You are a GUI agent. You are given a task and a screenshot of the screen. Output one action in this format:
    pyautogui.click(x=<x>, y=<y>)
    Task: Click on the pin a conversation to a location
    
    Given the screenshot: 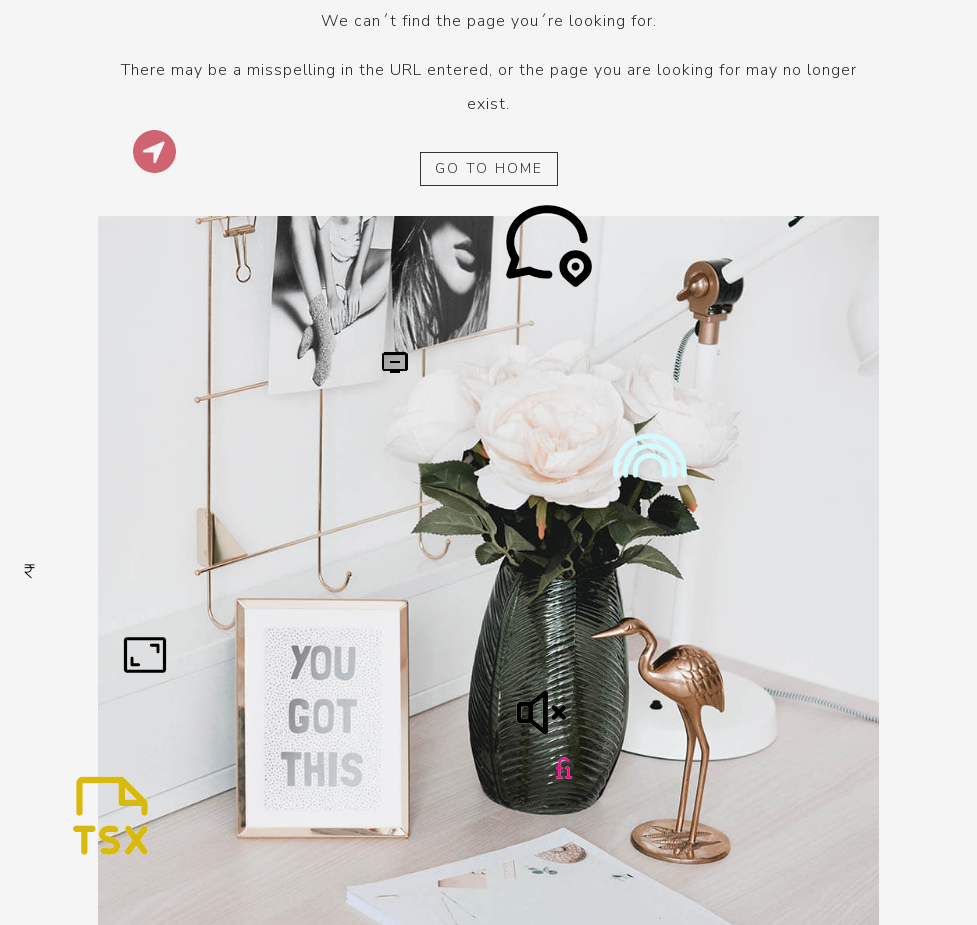 What is the action you would take?
    pyautogui.click(x=547, y=242)
    